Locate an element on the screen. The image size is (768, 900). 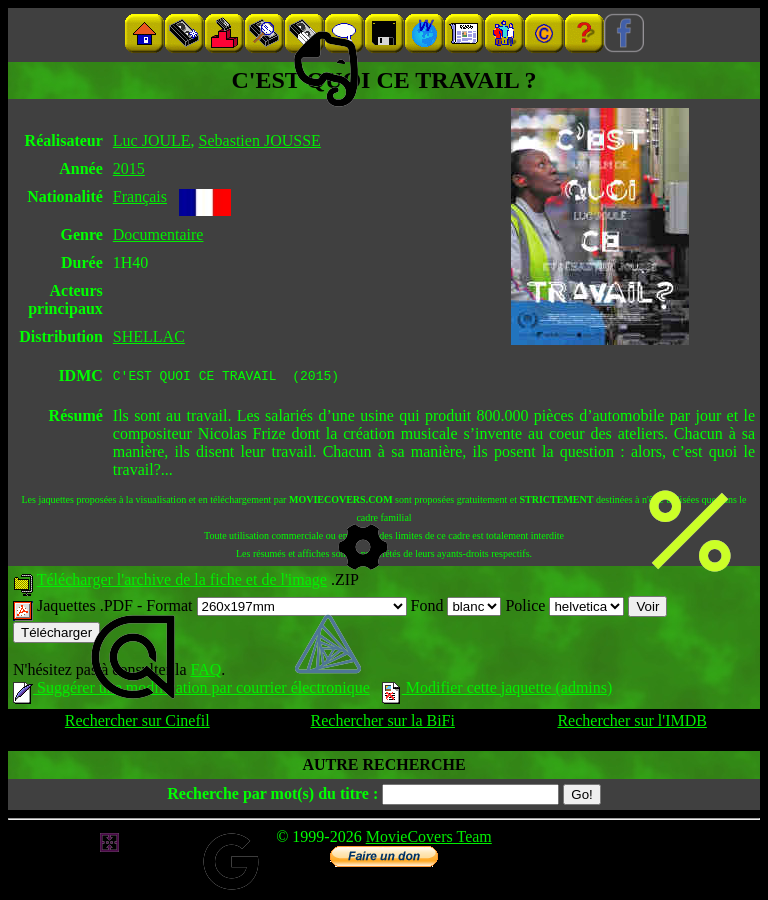
merge cells vertically in a table or spreadsheet is located at coordinates (109, 842).